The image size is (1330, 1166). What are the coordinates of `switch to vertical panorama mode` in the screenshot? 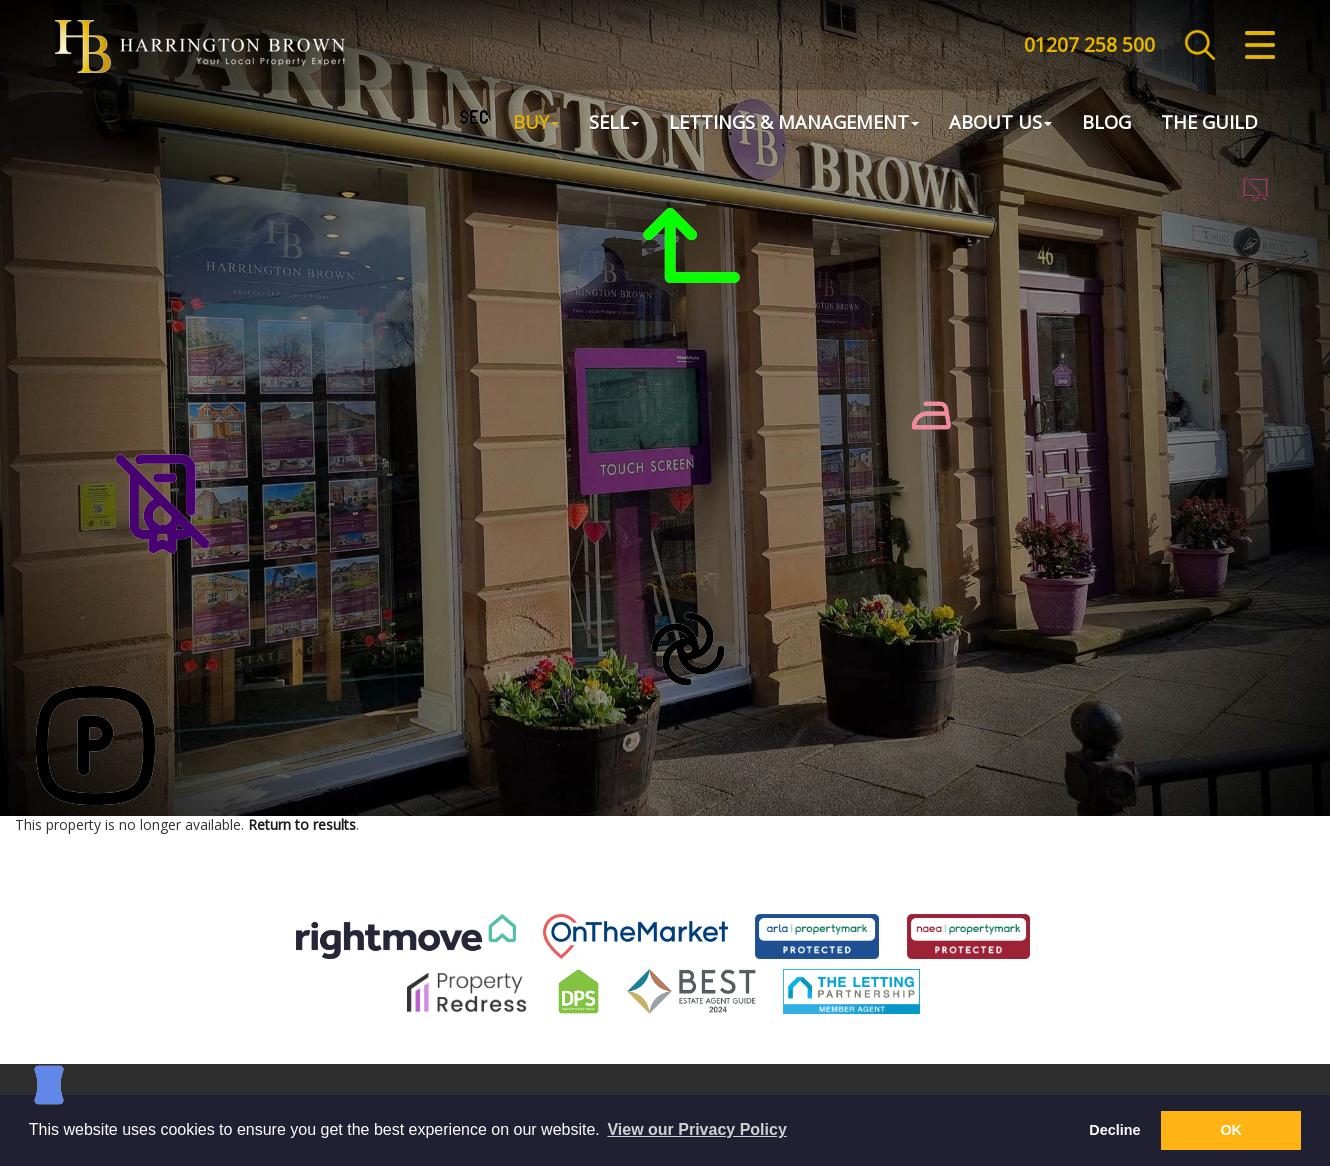 It's located at (49, 1085).